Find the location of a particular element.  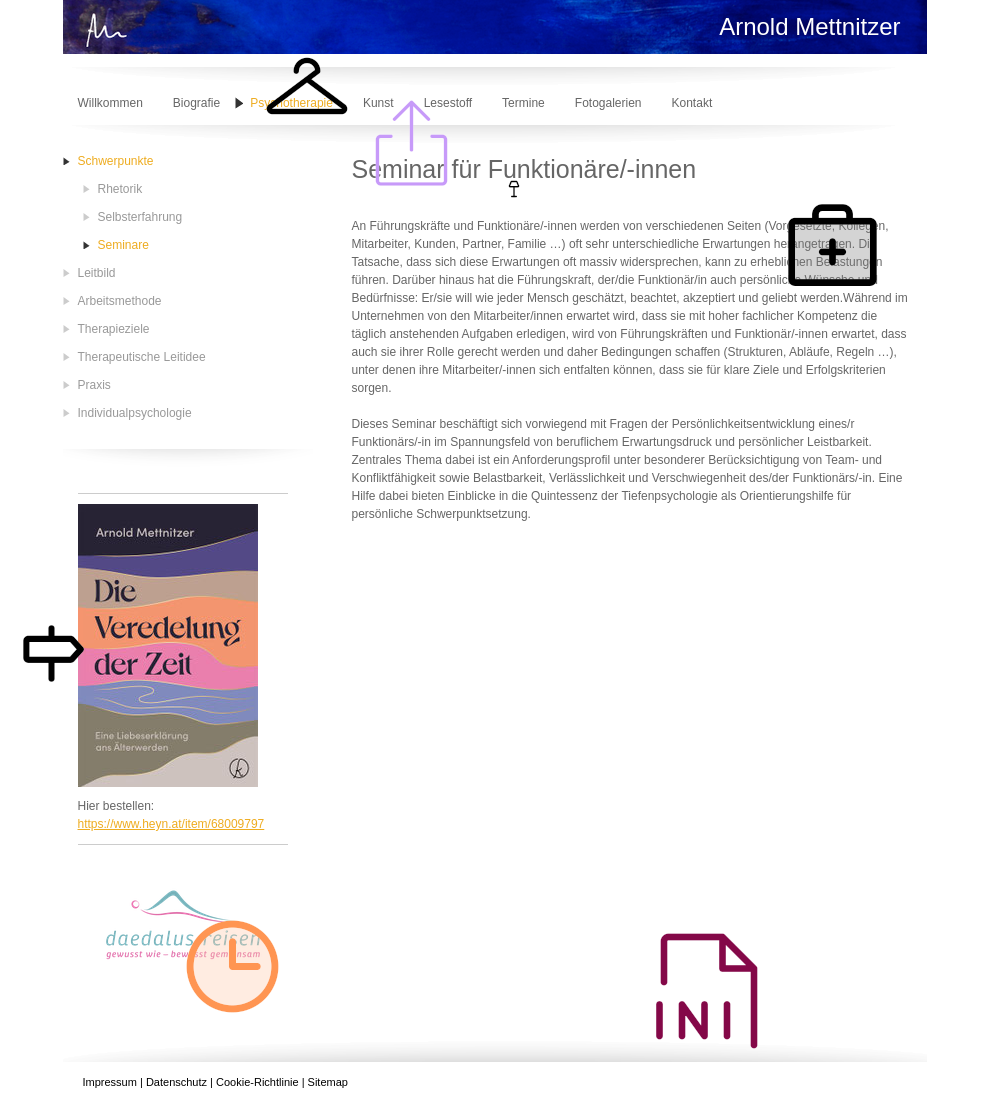

view or open an INI configuration file is located at coordinates (709, 991).